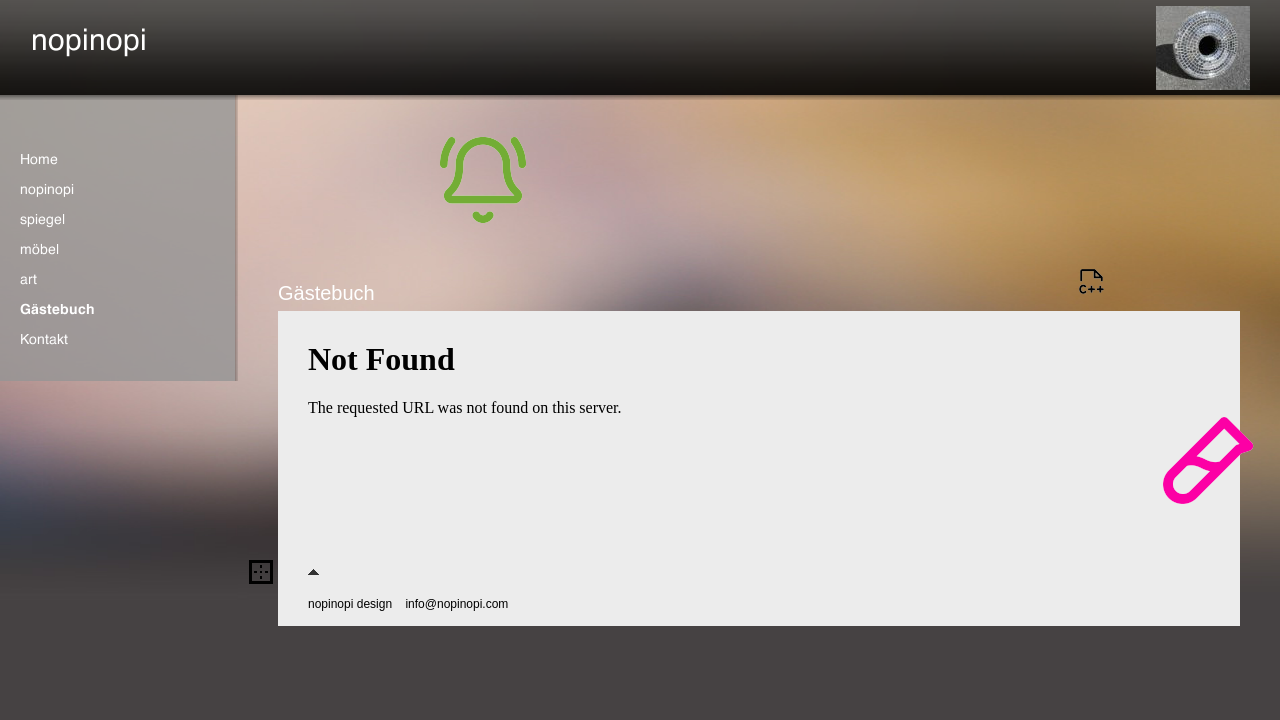  I want to click on apply outer border to selected cells, so click(261, 572).